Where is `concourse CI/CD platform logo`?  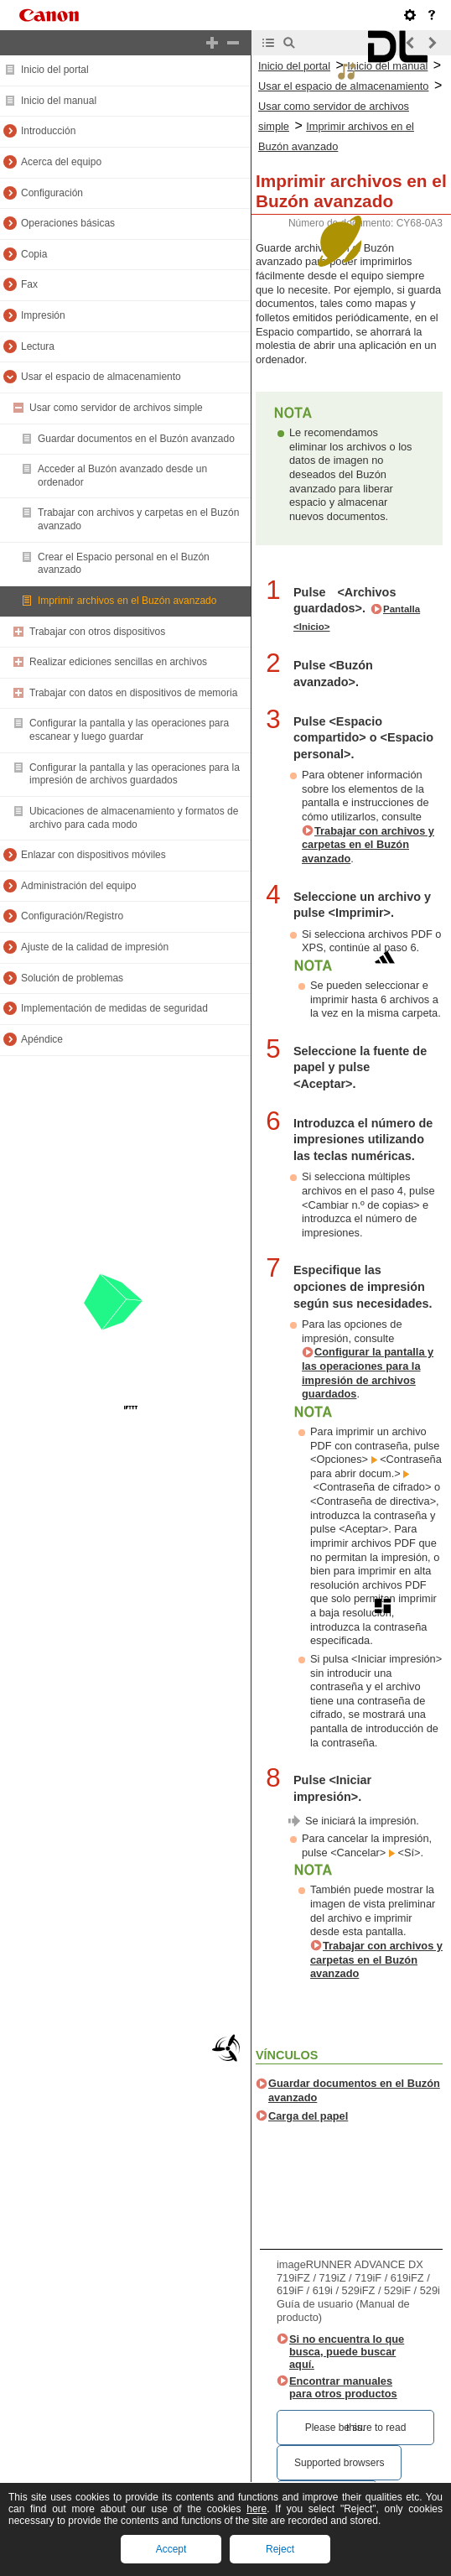 concourse CI/CD platform logo is located at coordinates (226, 2048).